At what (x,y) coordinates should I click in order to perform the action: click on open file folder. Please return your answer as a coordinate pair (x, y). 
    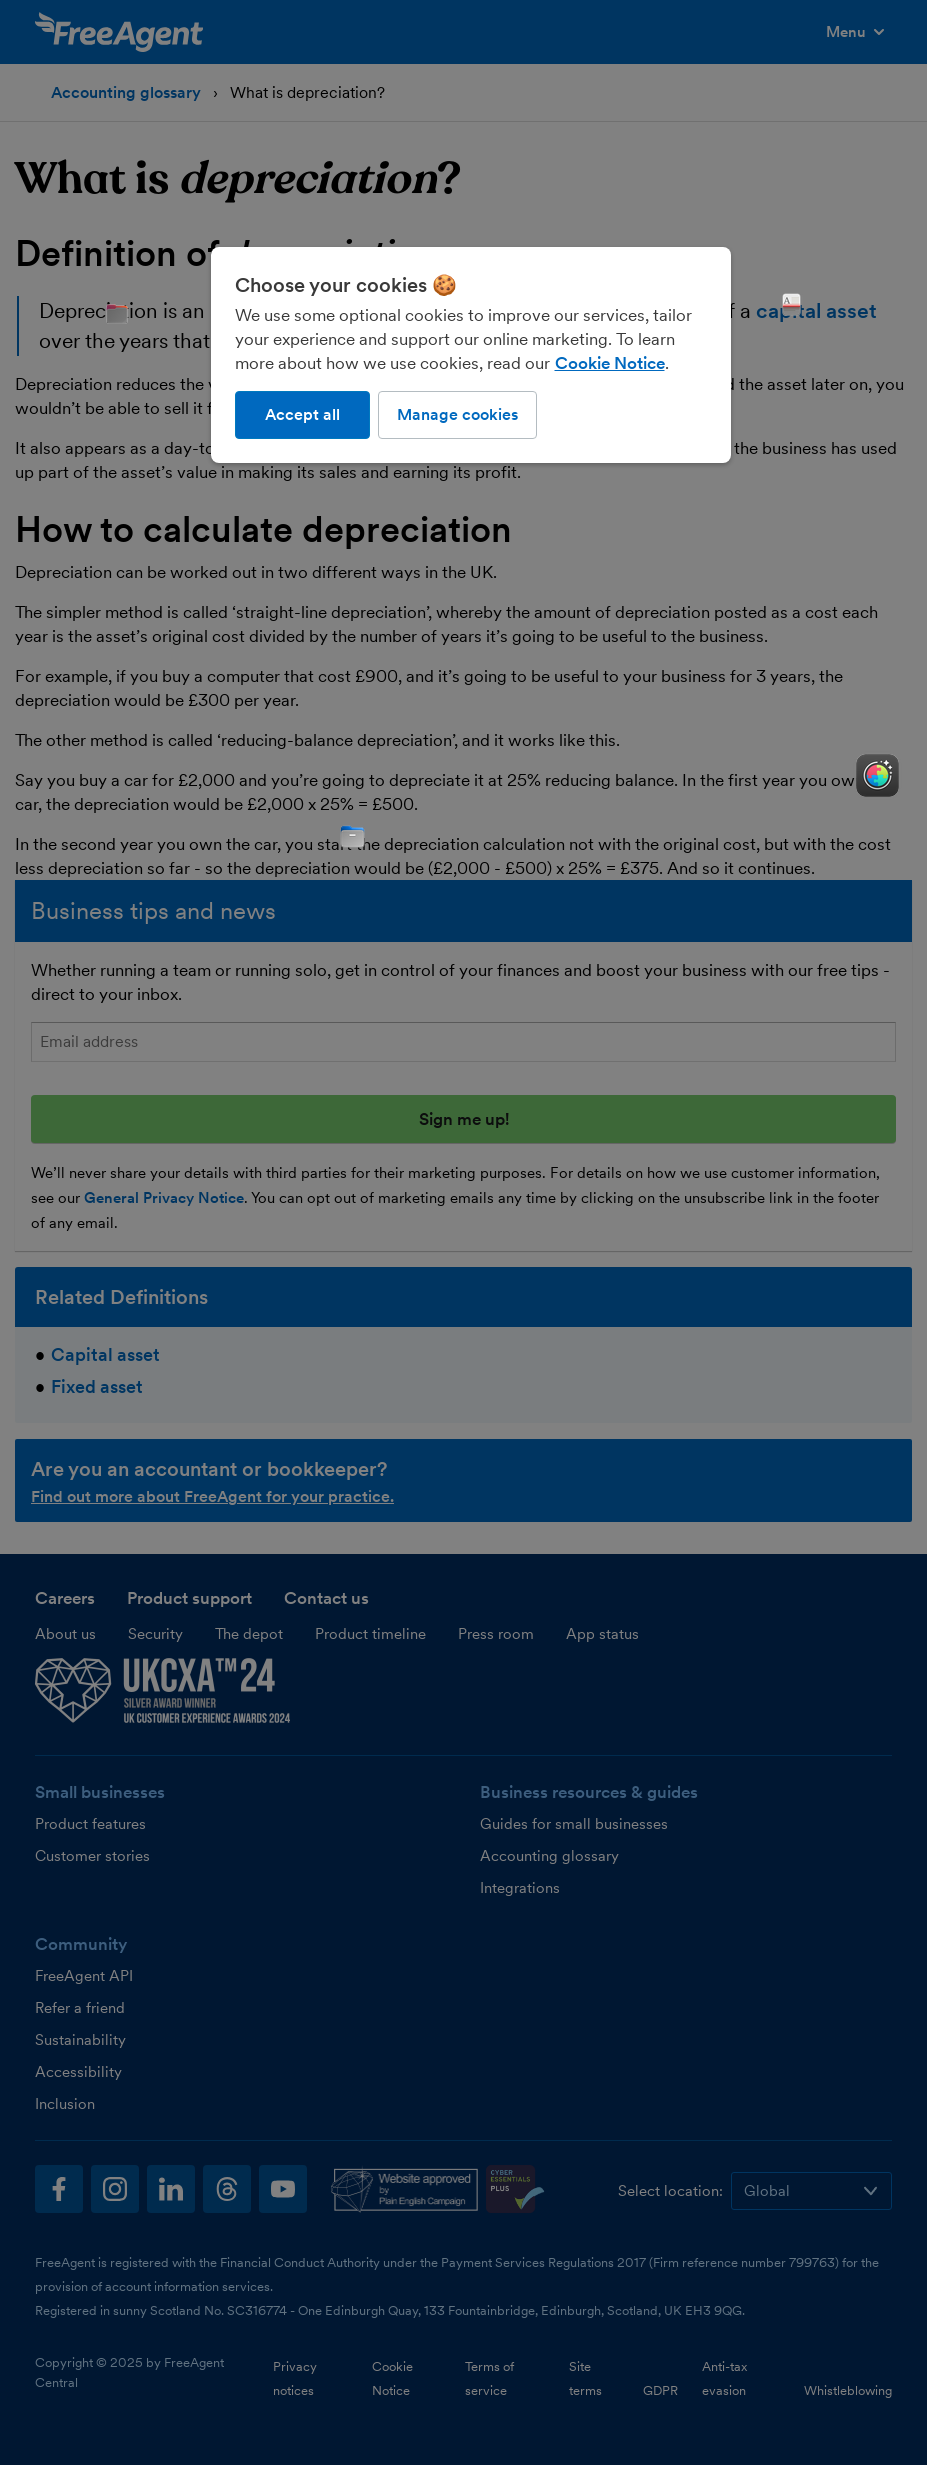
    Looking at the image, I should click on (117, 314).